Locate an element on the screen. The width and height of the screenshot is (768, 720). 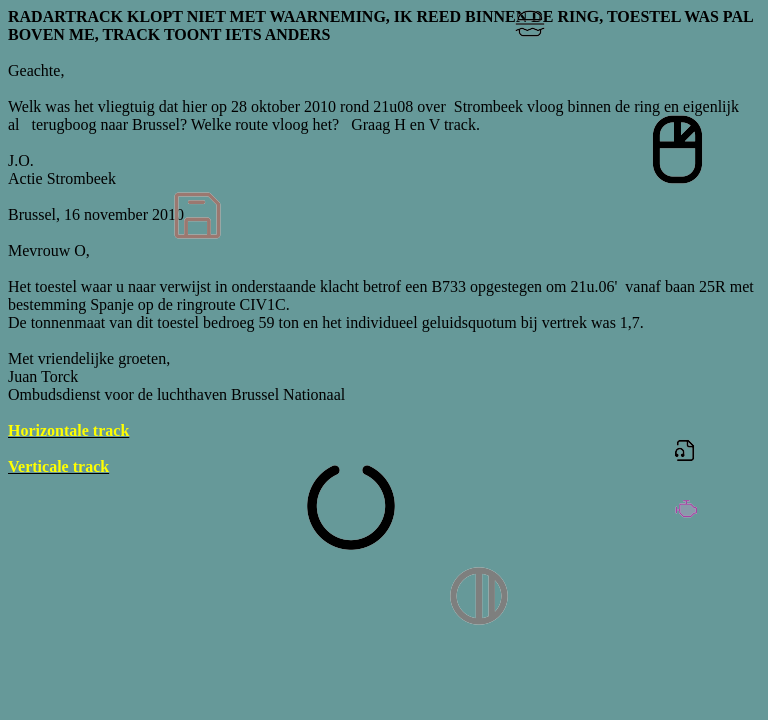
open navigation menu is located at coordinates (530, 24).